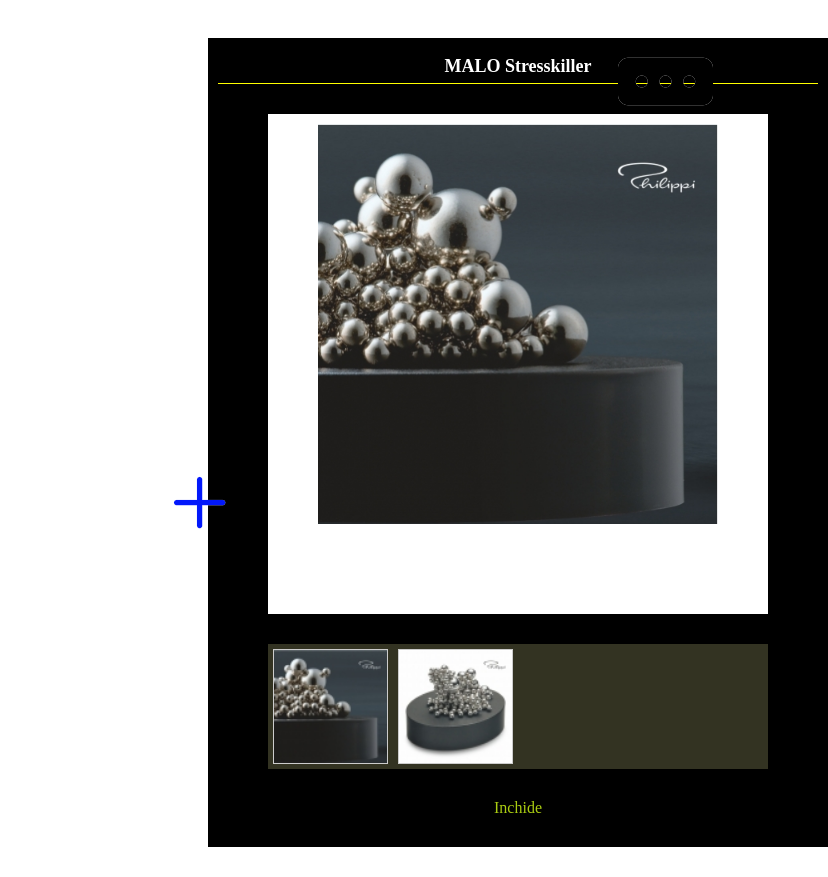 Image resolution: width=828 pixels, height=877 pixels. I want to click on add a new item, so click(200, 503).